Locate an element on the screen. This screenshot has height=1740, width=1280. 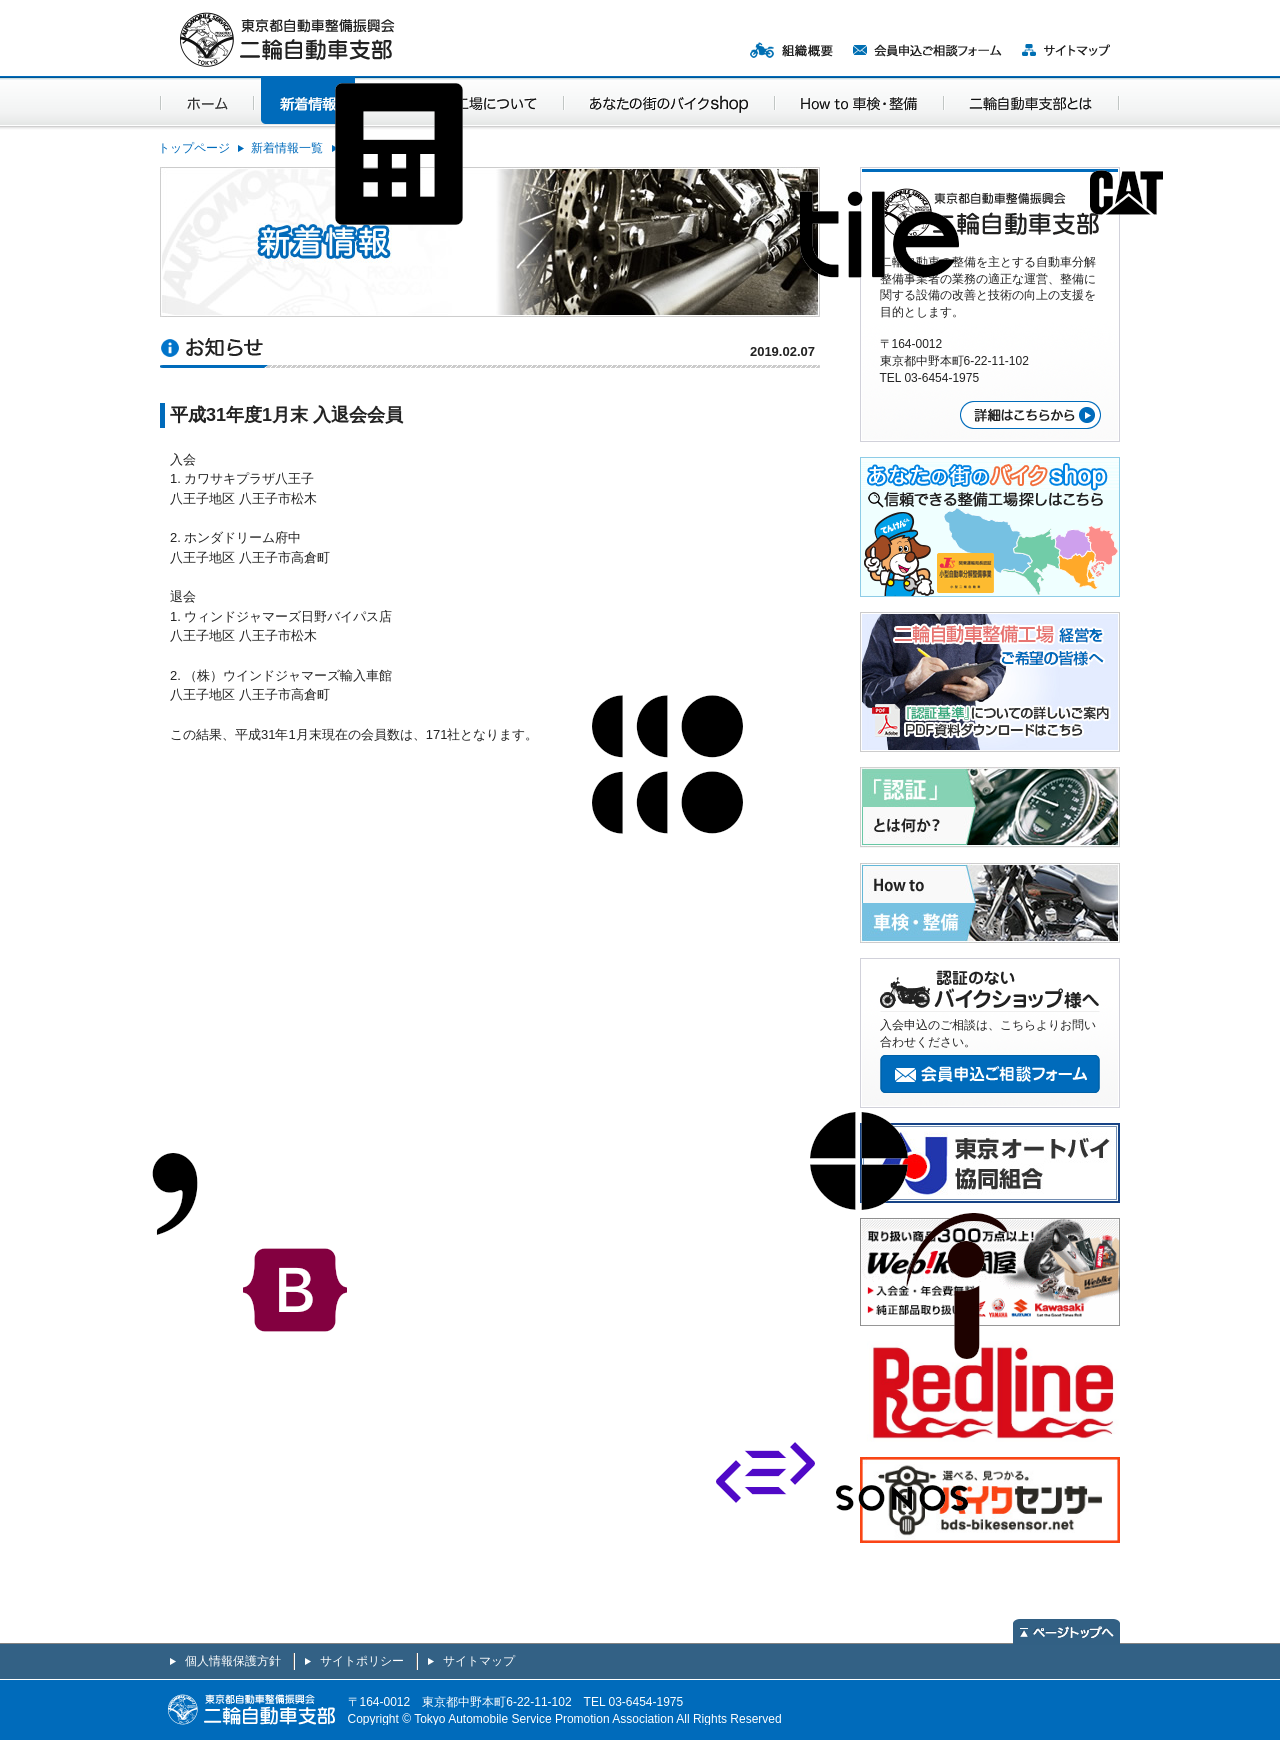
comma.ai company logo is located at coordinates (175, 1194).